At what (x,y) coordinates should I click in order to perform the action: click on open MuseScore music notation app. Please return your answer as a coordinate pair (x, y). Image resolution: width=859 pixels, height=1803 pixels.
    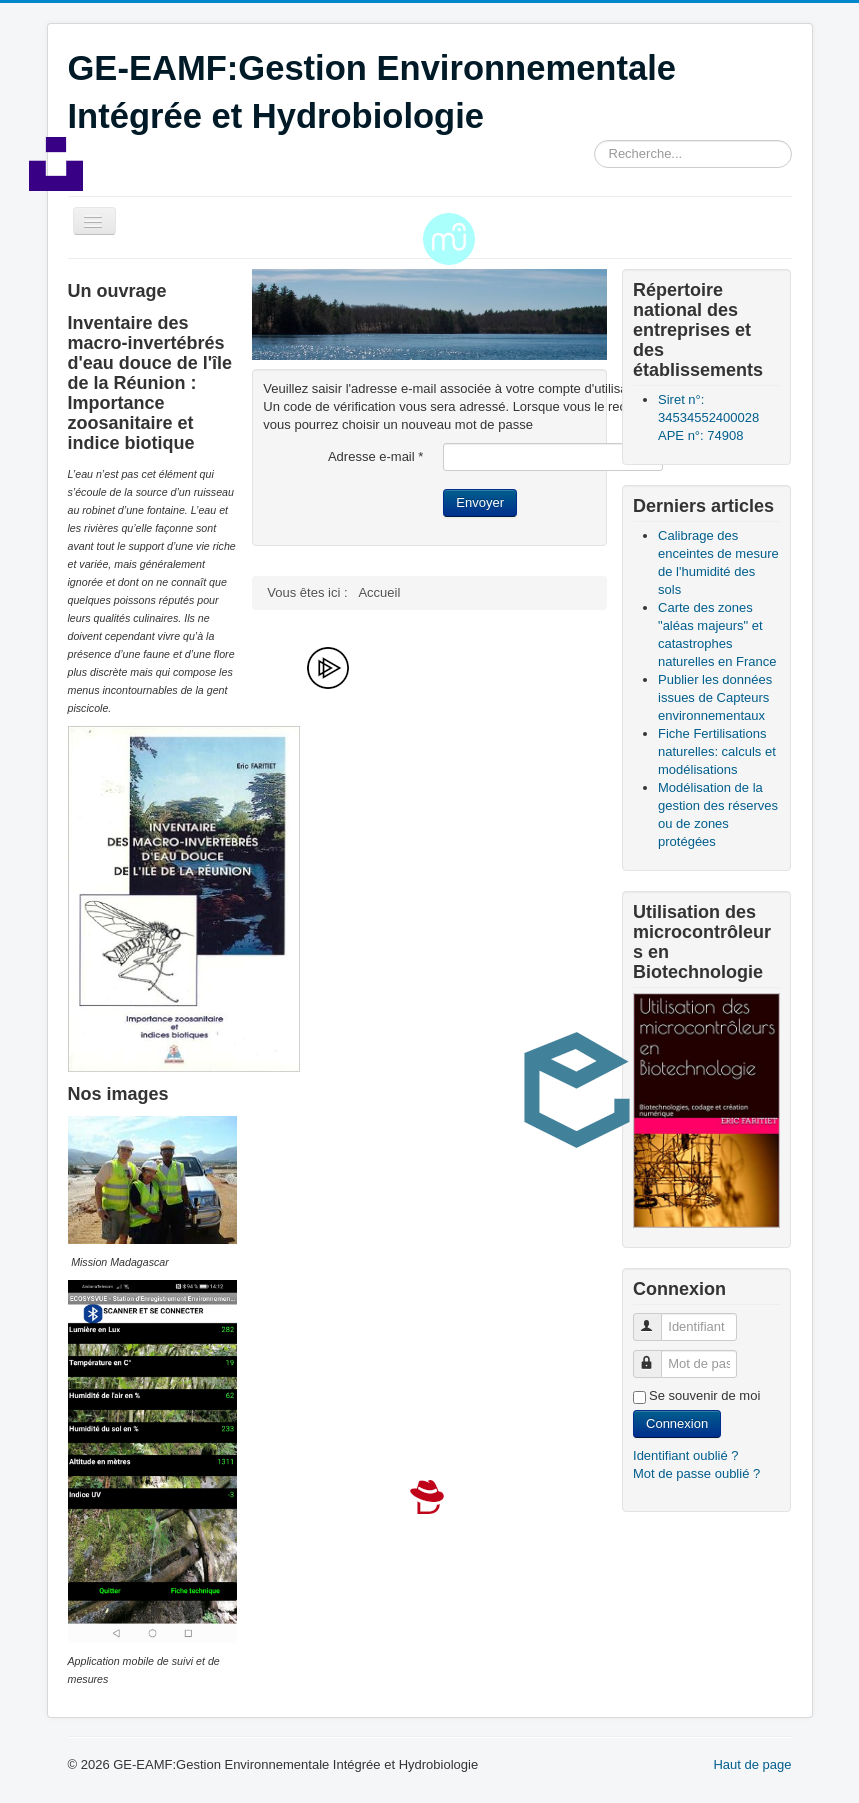
    Looking at the image, I should click on (449, 239).